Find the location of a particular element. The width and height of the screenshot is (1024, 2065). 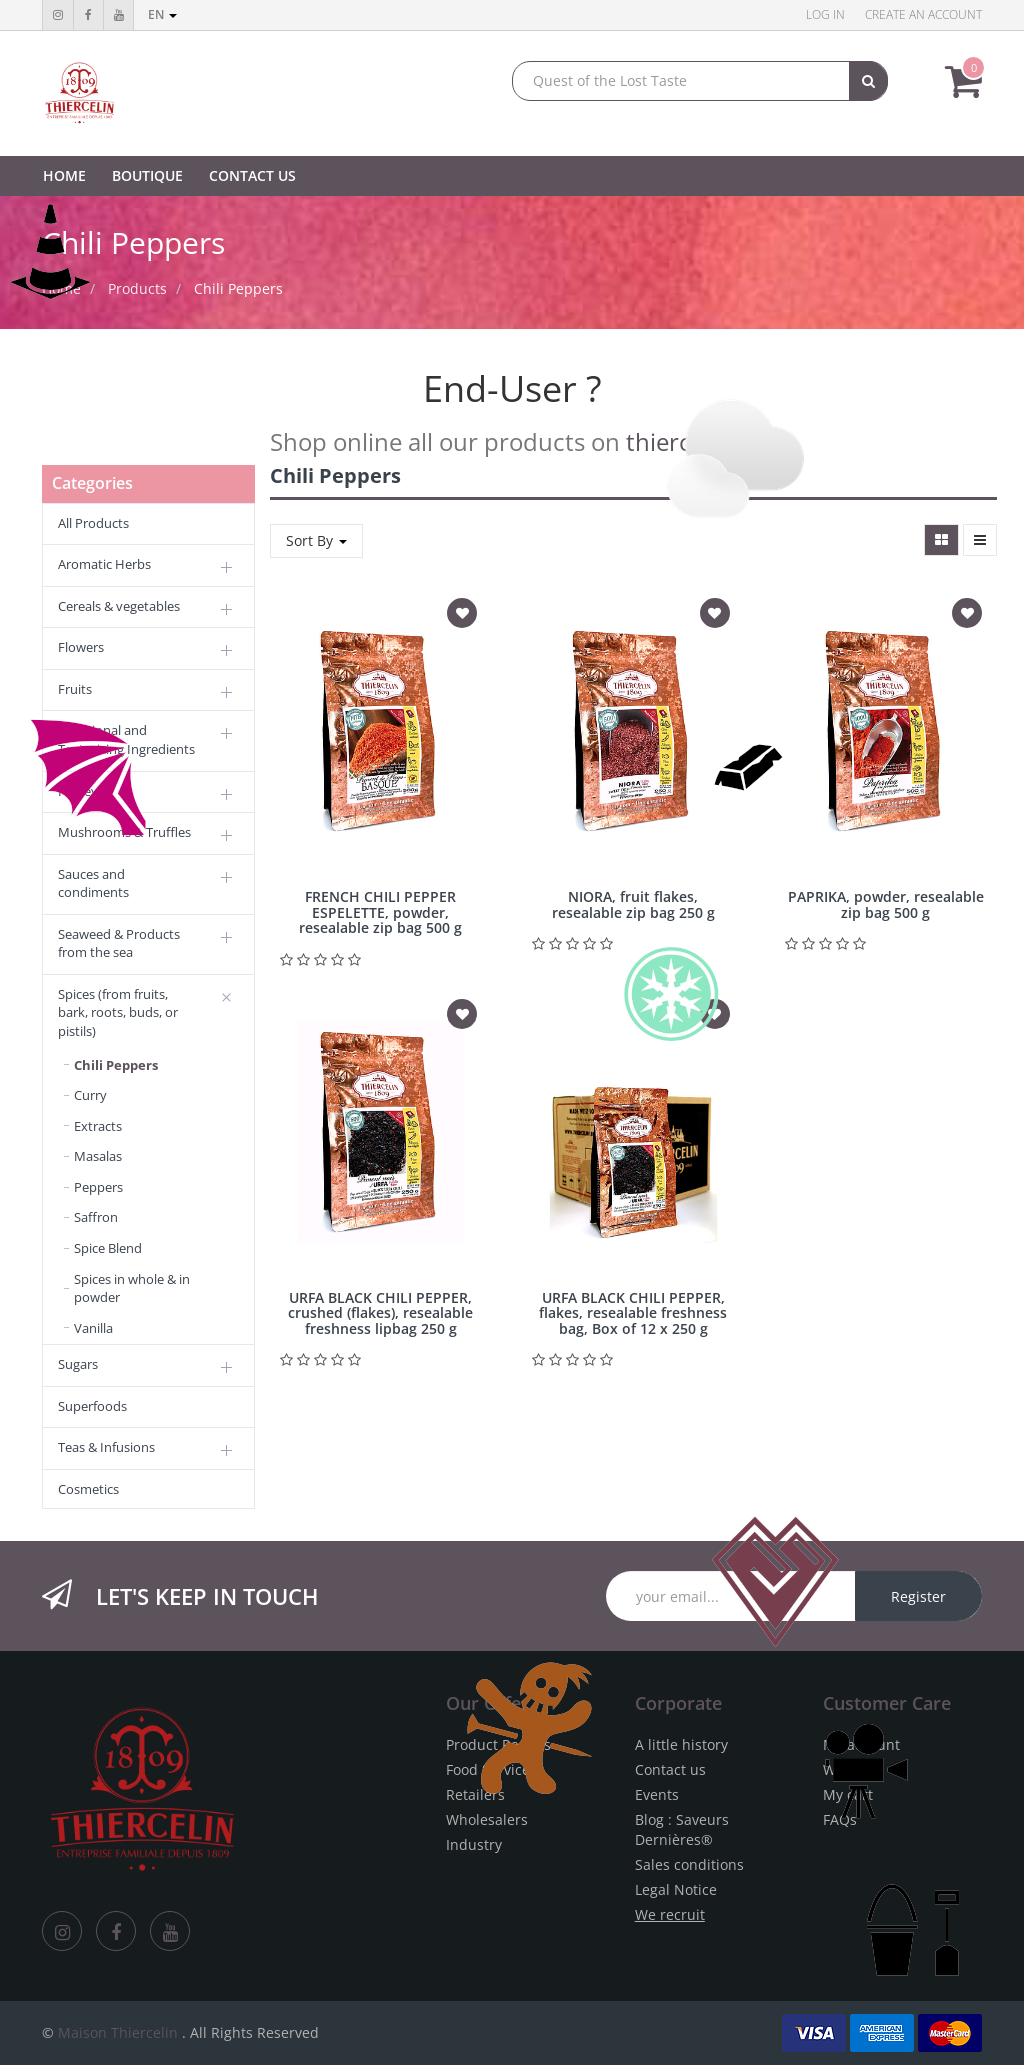

indicates cloudy weather conditions is located at coordinates (735, 458).